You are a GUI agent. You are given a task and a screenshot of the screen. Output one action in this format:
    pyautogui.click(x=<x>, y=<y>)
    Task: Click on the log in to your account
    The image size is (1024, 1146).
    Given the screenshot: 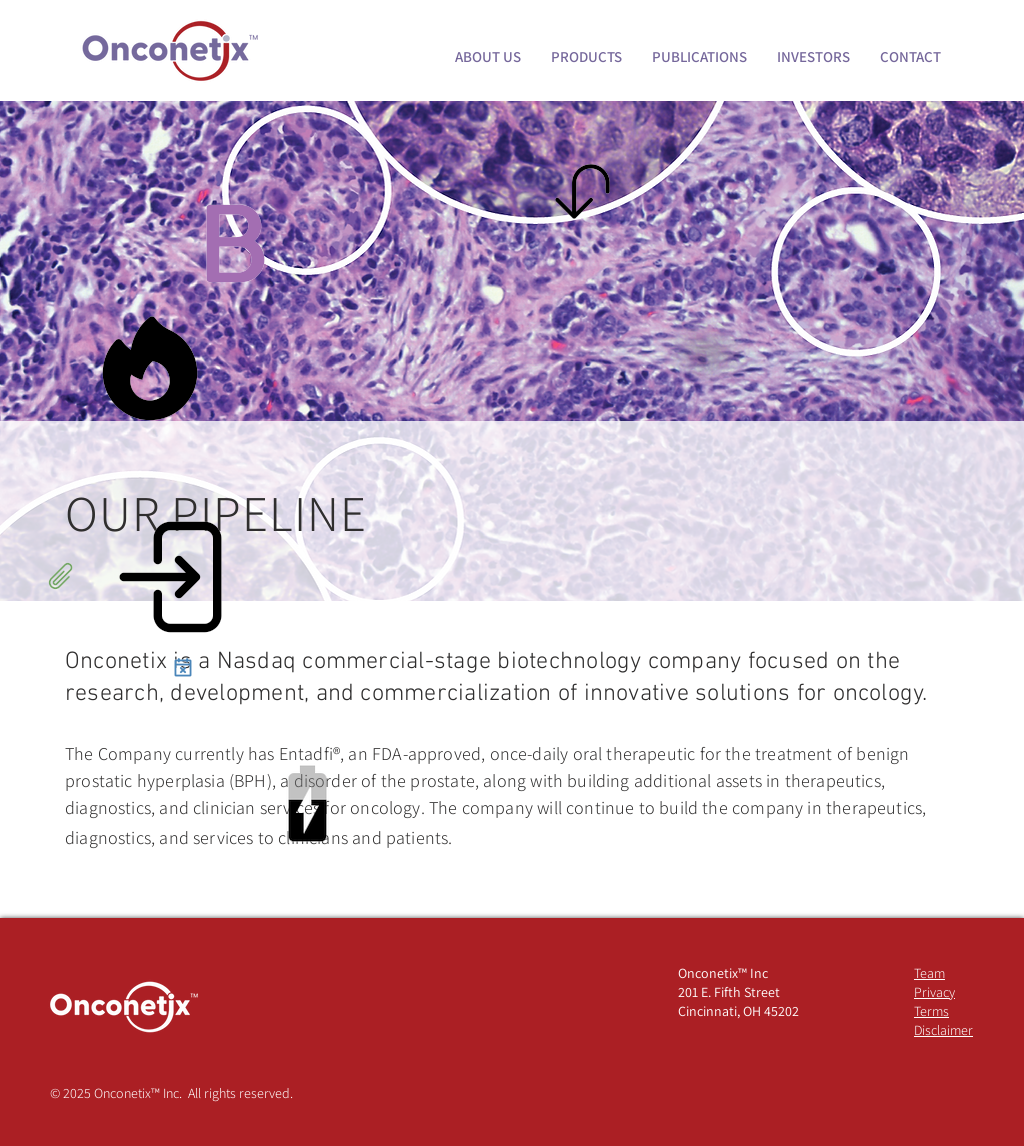 What is the action you would take?
    pyautogui.click(x=179, y=577)
    